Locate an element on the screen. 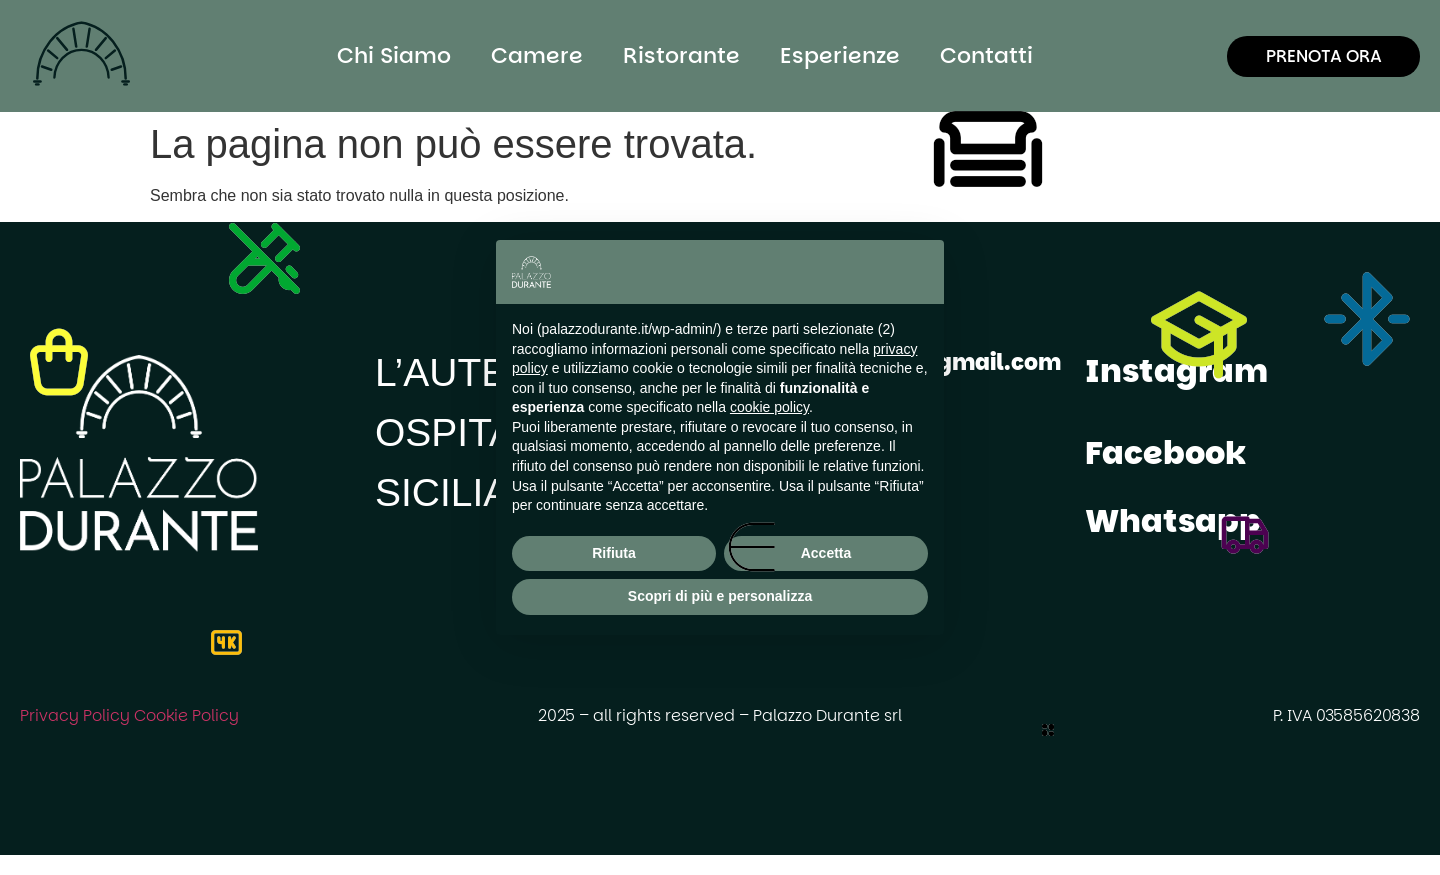 Image resolution: width=1440 pixels, height=875 pixels. indicates set membership in mathematical notation is located at coordinates (753, 547).